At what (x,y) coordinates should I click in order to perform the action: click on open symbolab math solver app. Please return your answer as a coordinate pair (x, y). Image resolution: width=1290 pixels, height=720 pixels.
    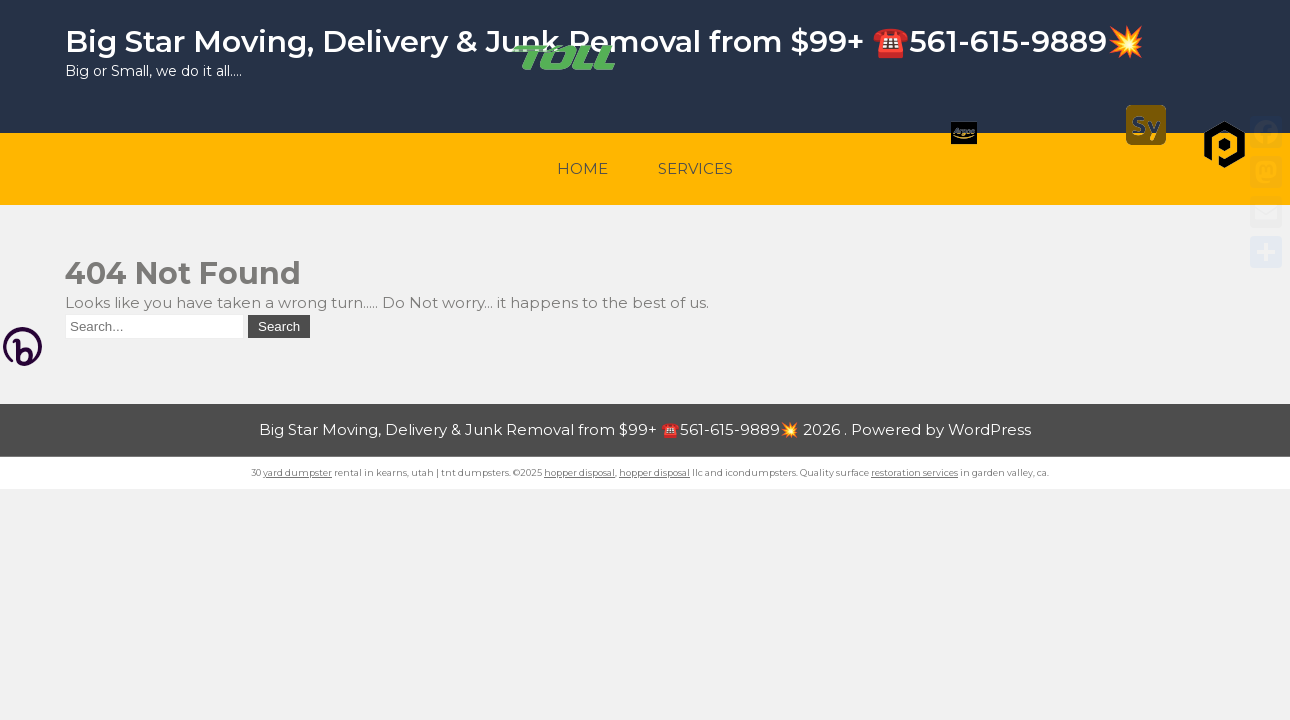
    Looking at the image, I should click on (1146, 125).